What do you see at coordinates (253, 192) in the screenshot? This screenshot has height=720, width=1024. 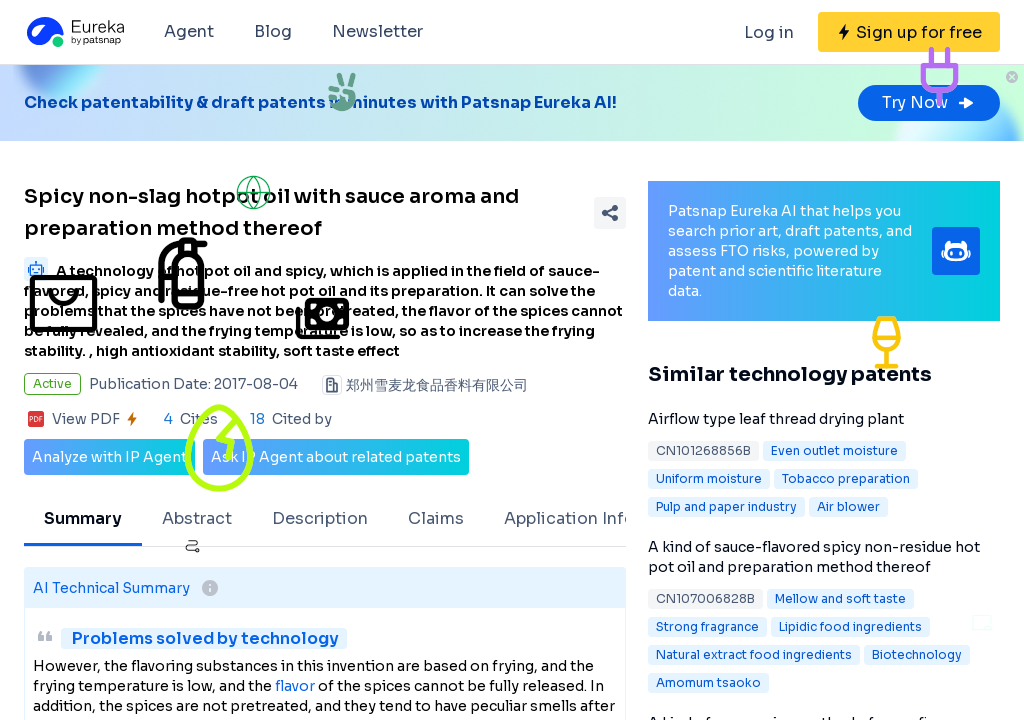 I see `switch to global or worldwide view` at bounding box center [253, 192].